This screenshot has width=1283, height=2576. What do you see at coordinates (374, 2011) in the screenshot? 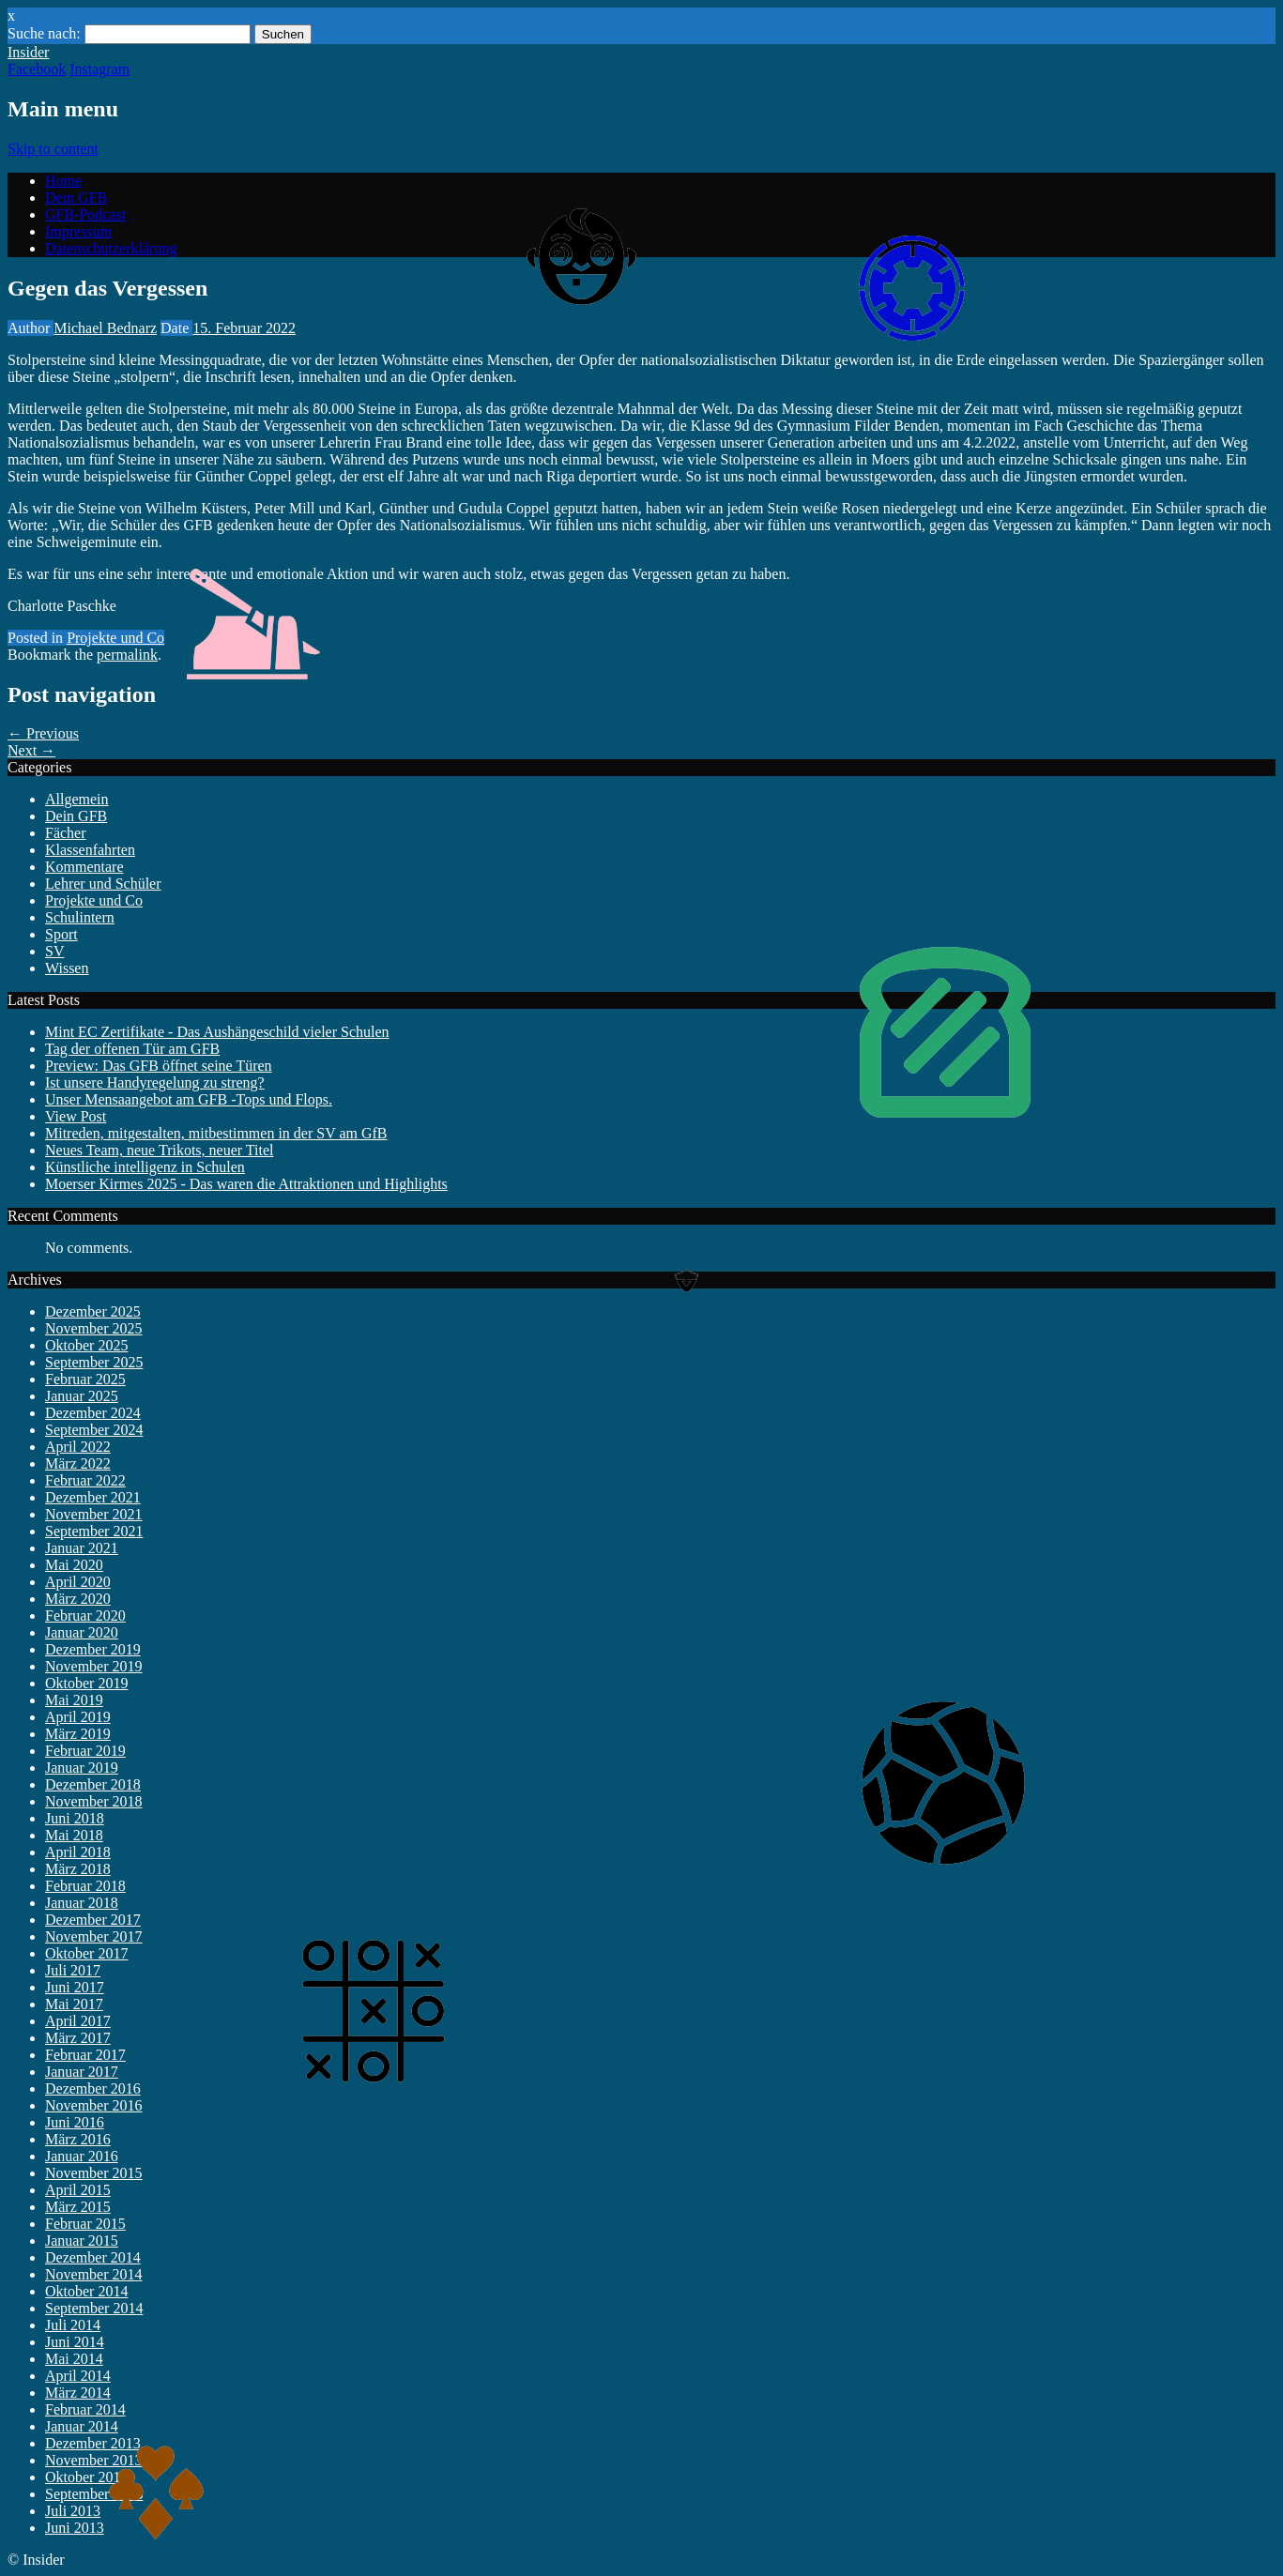
I see `play tic-tac-toe game` at bounding box center [374, 2011].